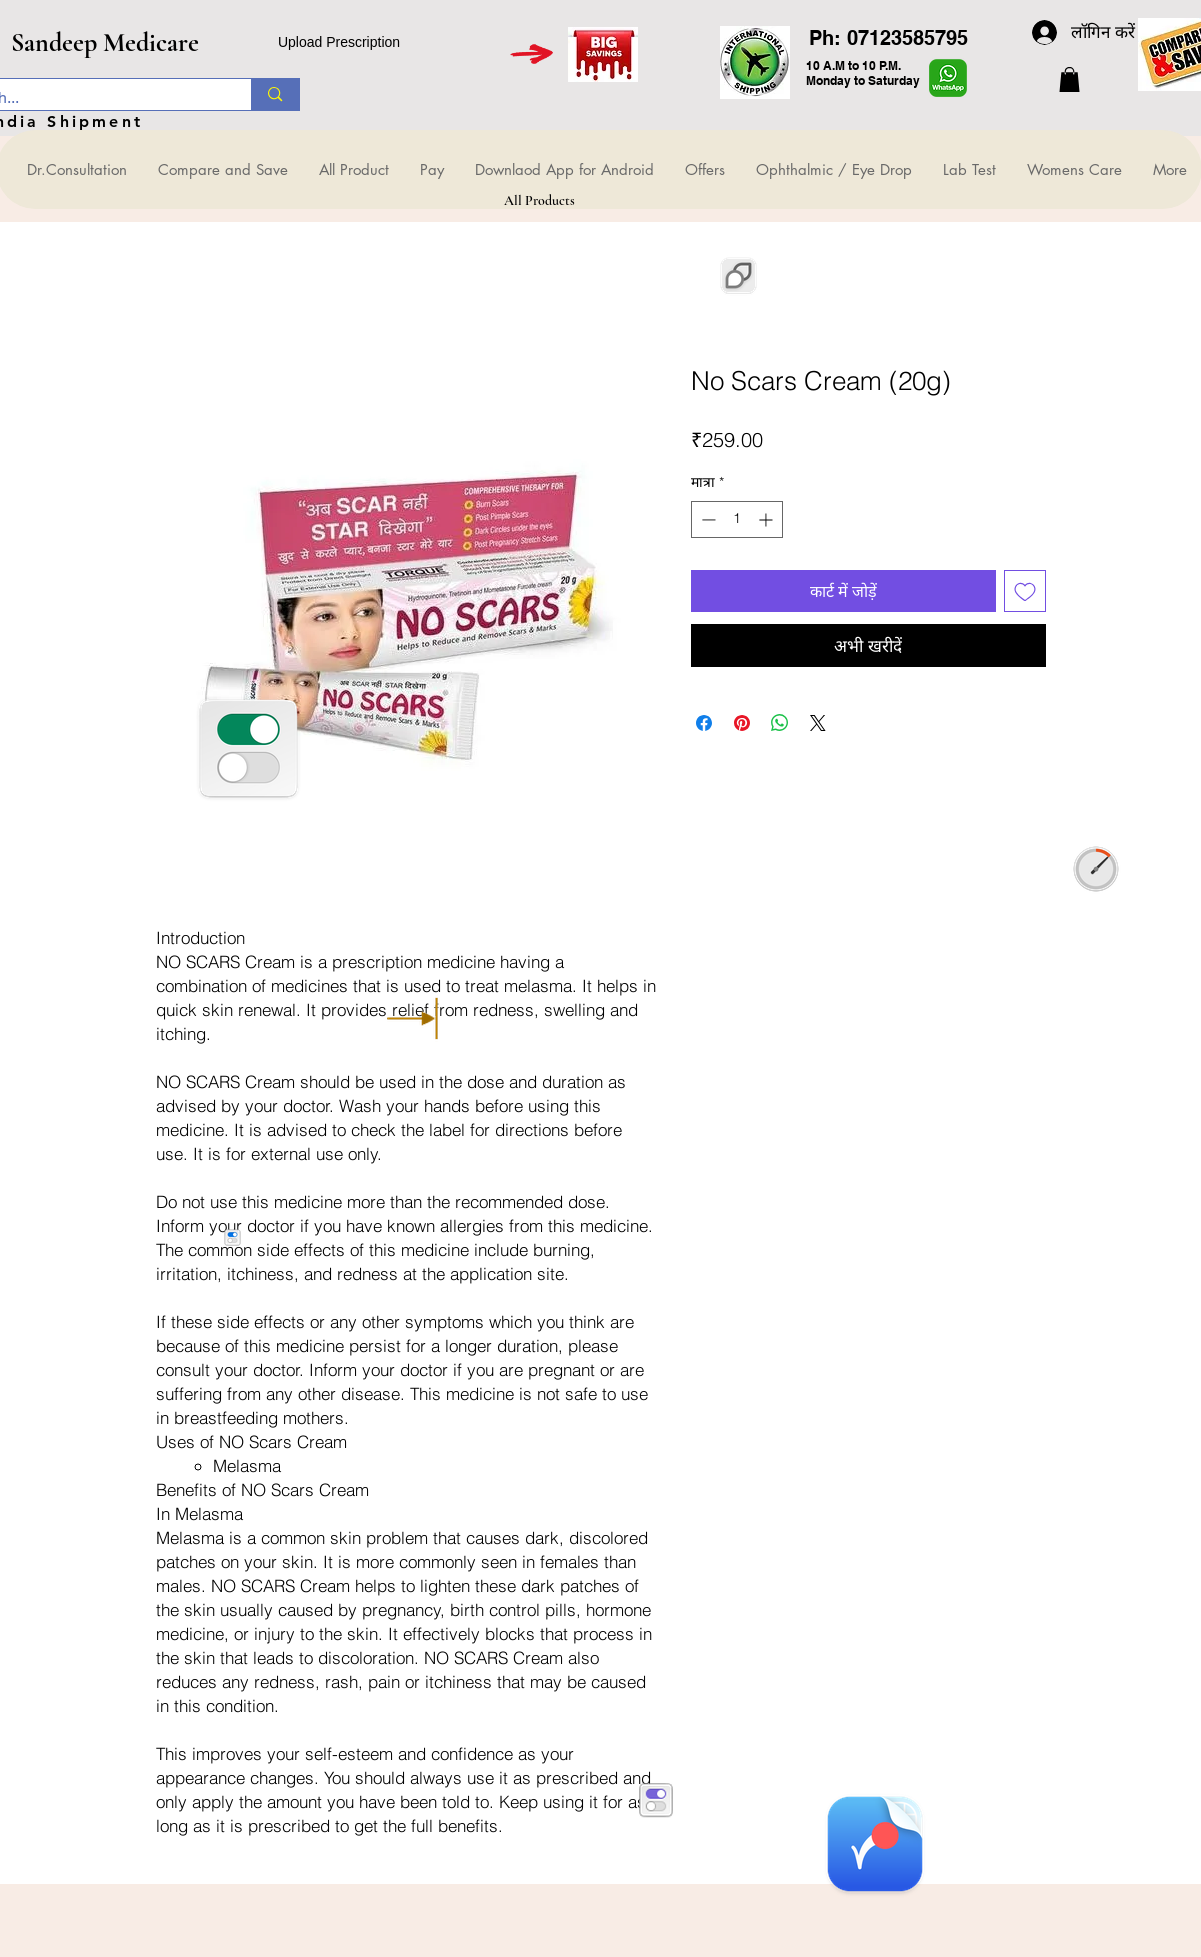  Describe the element at coordinates (412, 1018) in the screenshot. I see `go to the last item in a list or sequence` at that location.